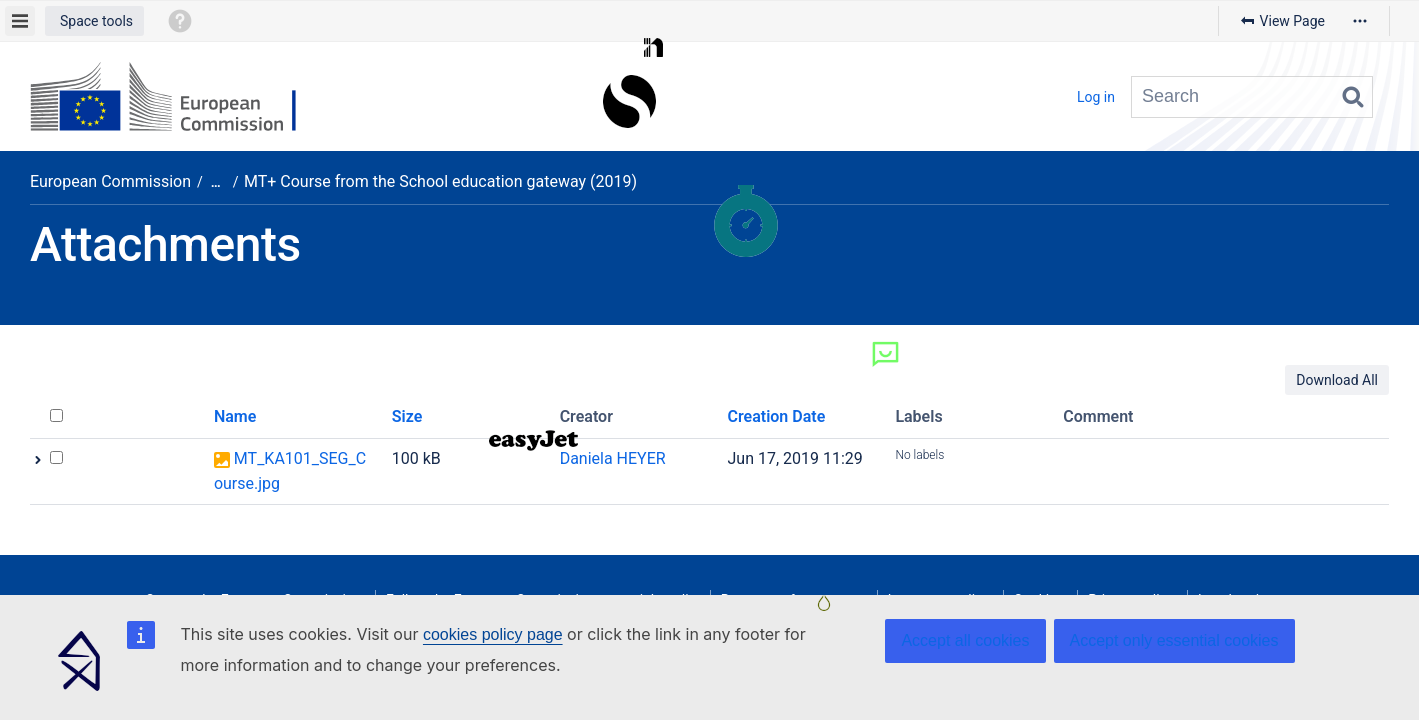 The image size is (1419, 720). I want to click on Fastly CDN service logo, so click(746, 221).